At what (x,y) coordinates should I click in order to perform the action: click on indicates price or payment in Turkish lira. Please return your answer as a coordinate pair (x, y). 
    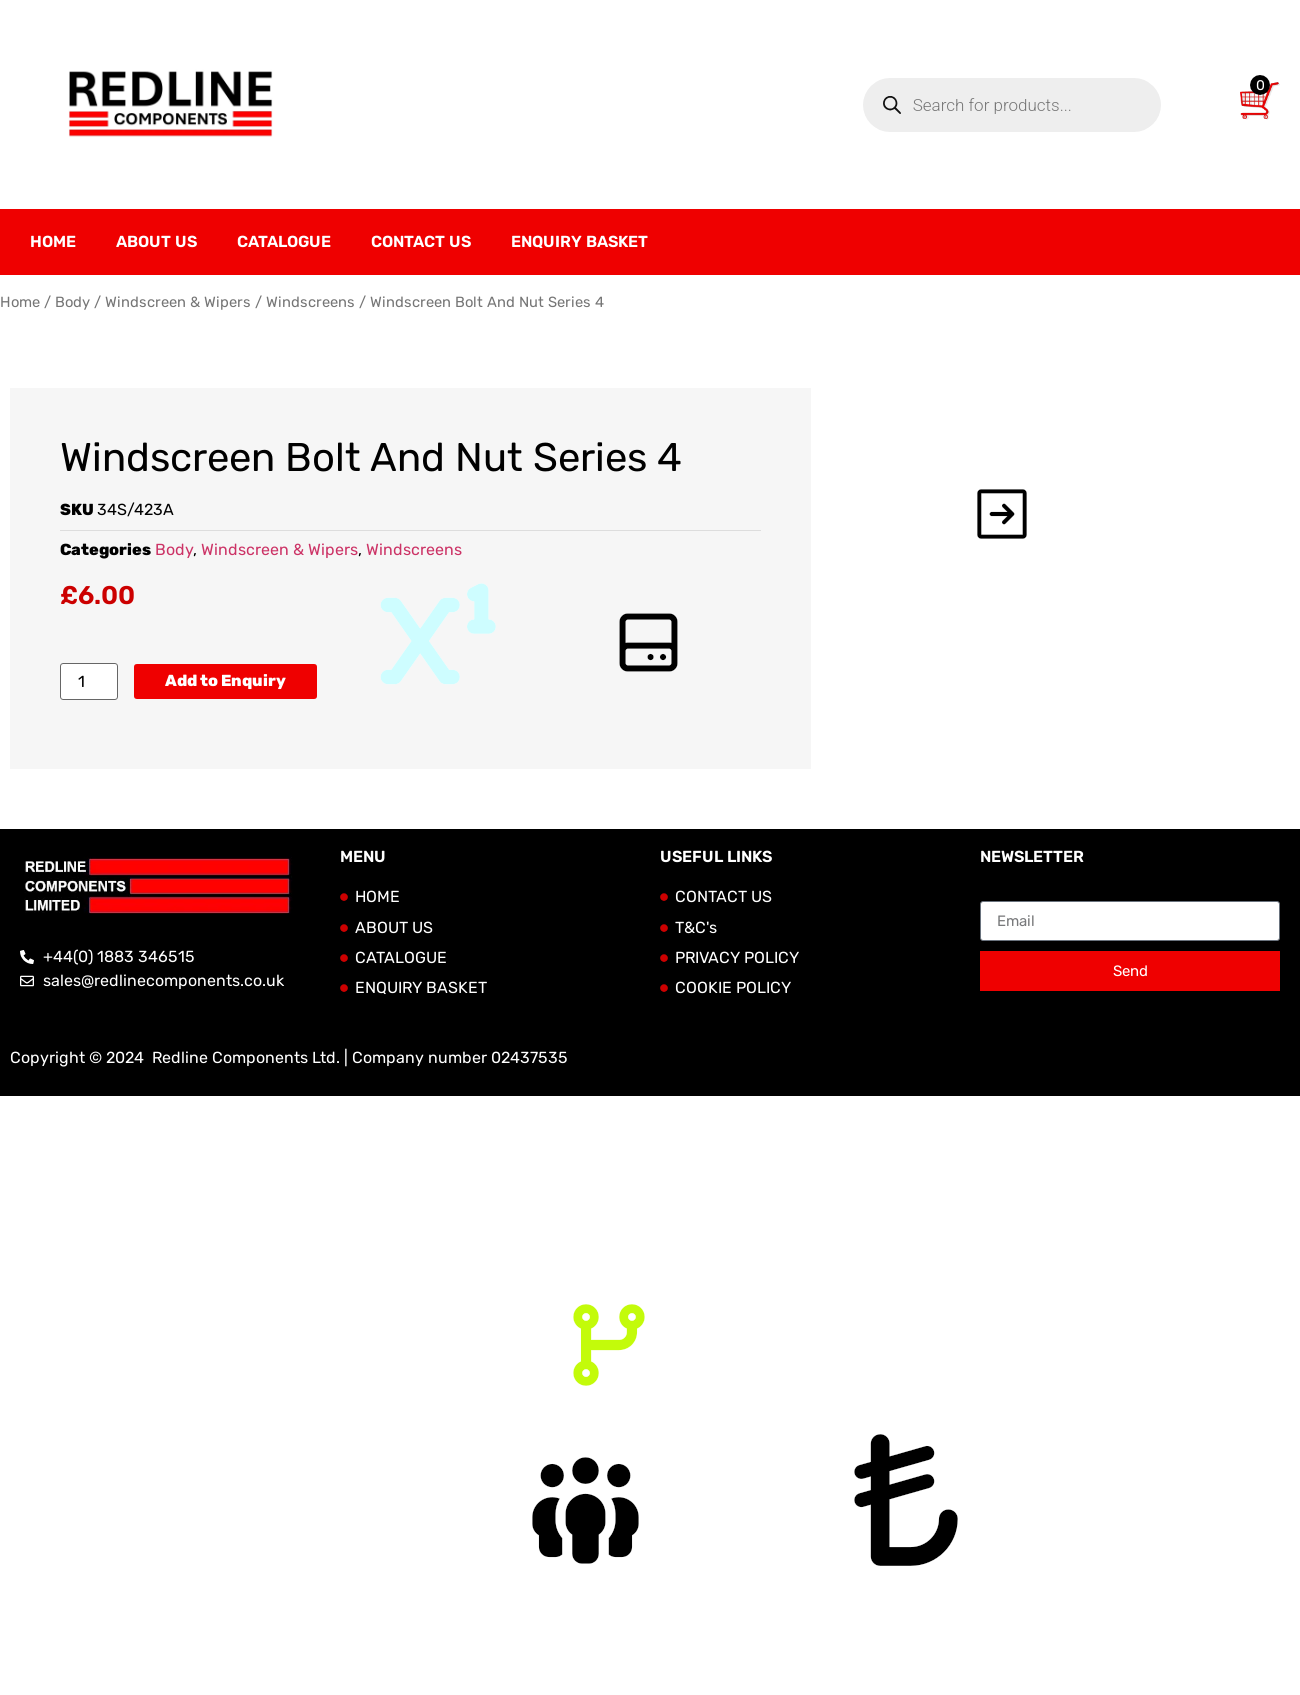
    Looking at the image, I should click on (899, 1500).